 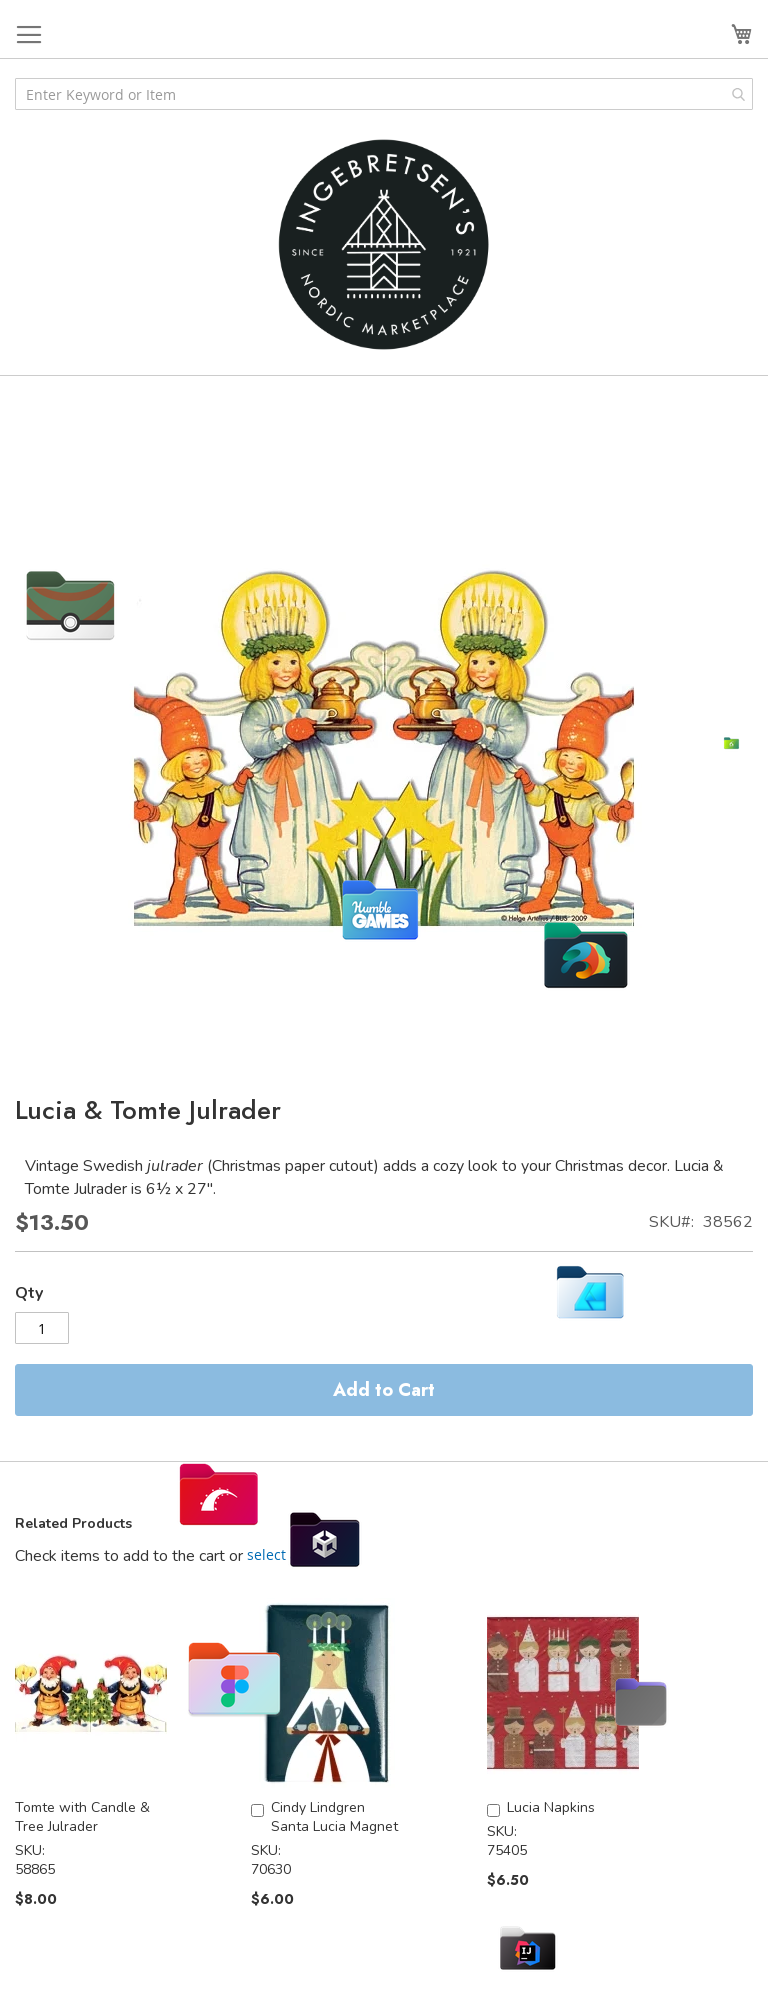 What do you see at coordinates (218, 1496) in the screenshot?
I see `folder containing ruby on rails project files` at bounding box center [218, 1496].